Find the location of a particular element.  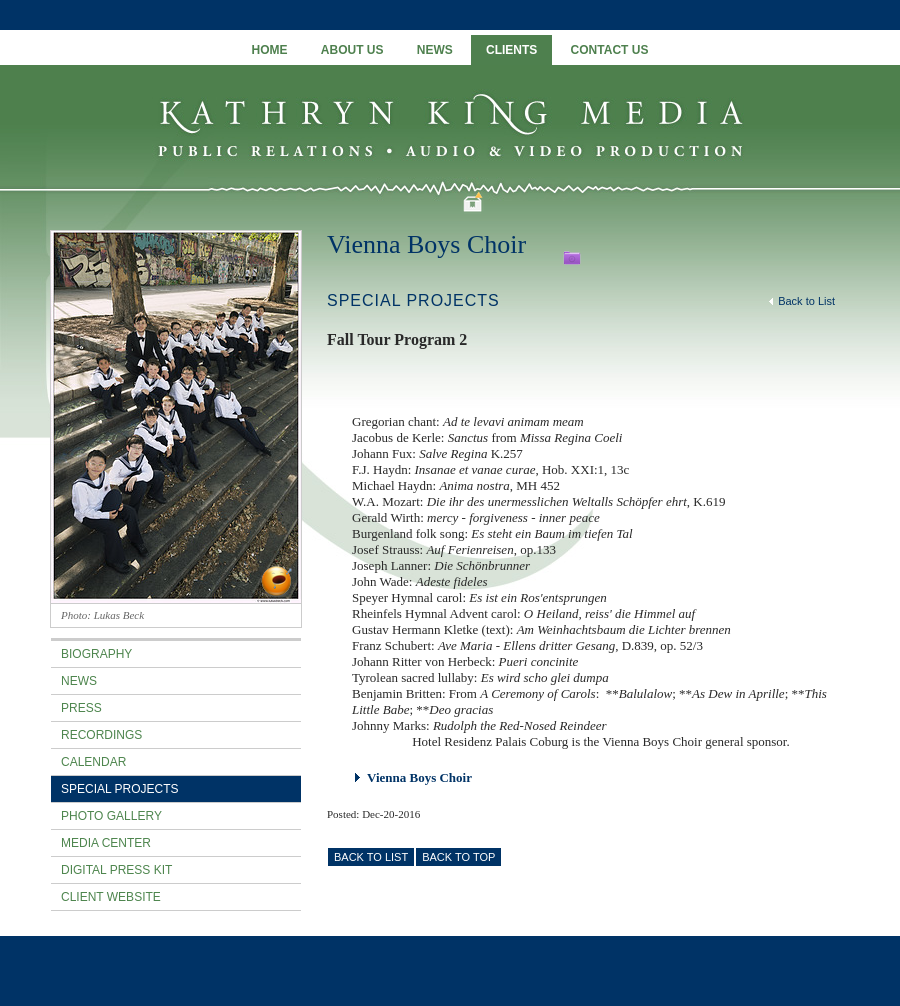

access temporary files folder is located at coordinates (572, 258).